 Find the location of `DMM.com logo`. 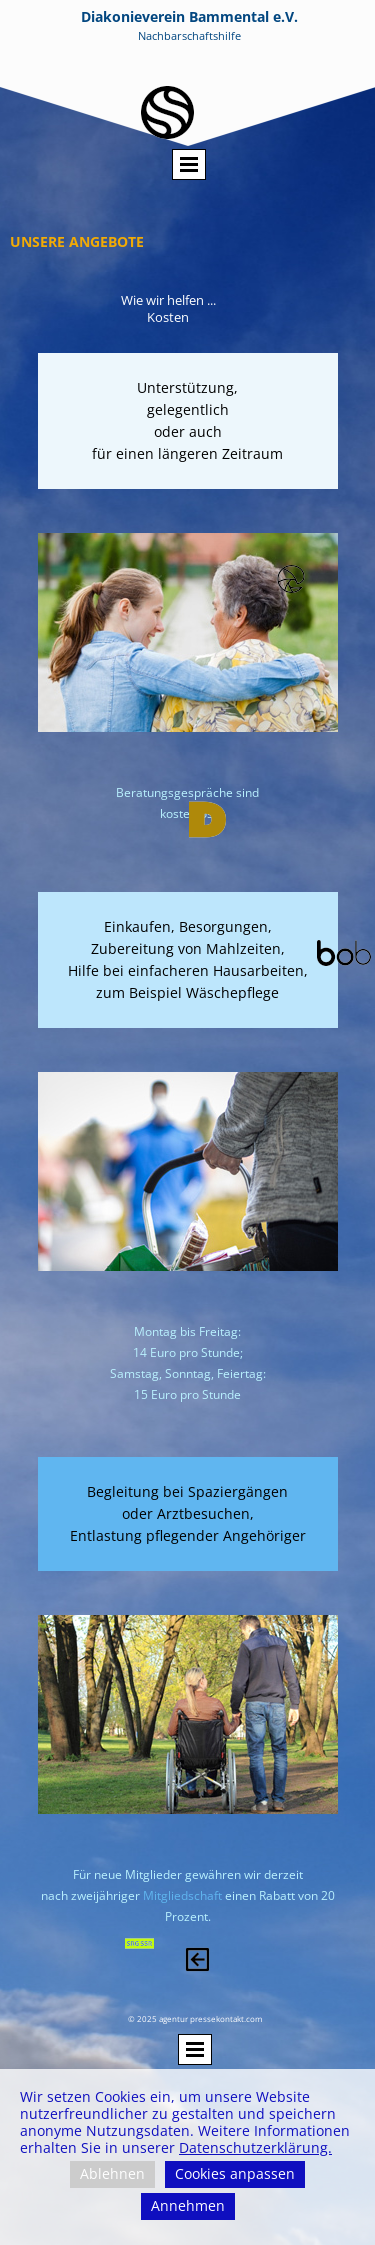

DMM.com logo is located at coordinates (207, 819).